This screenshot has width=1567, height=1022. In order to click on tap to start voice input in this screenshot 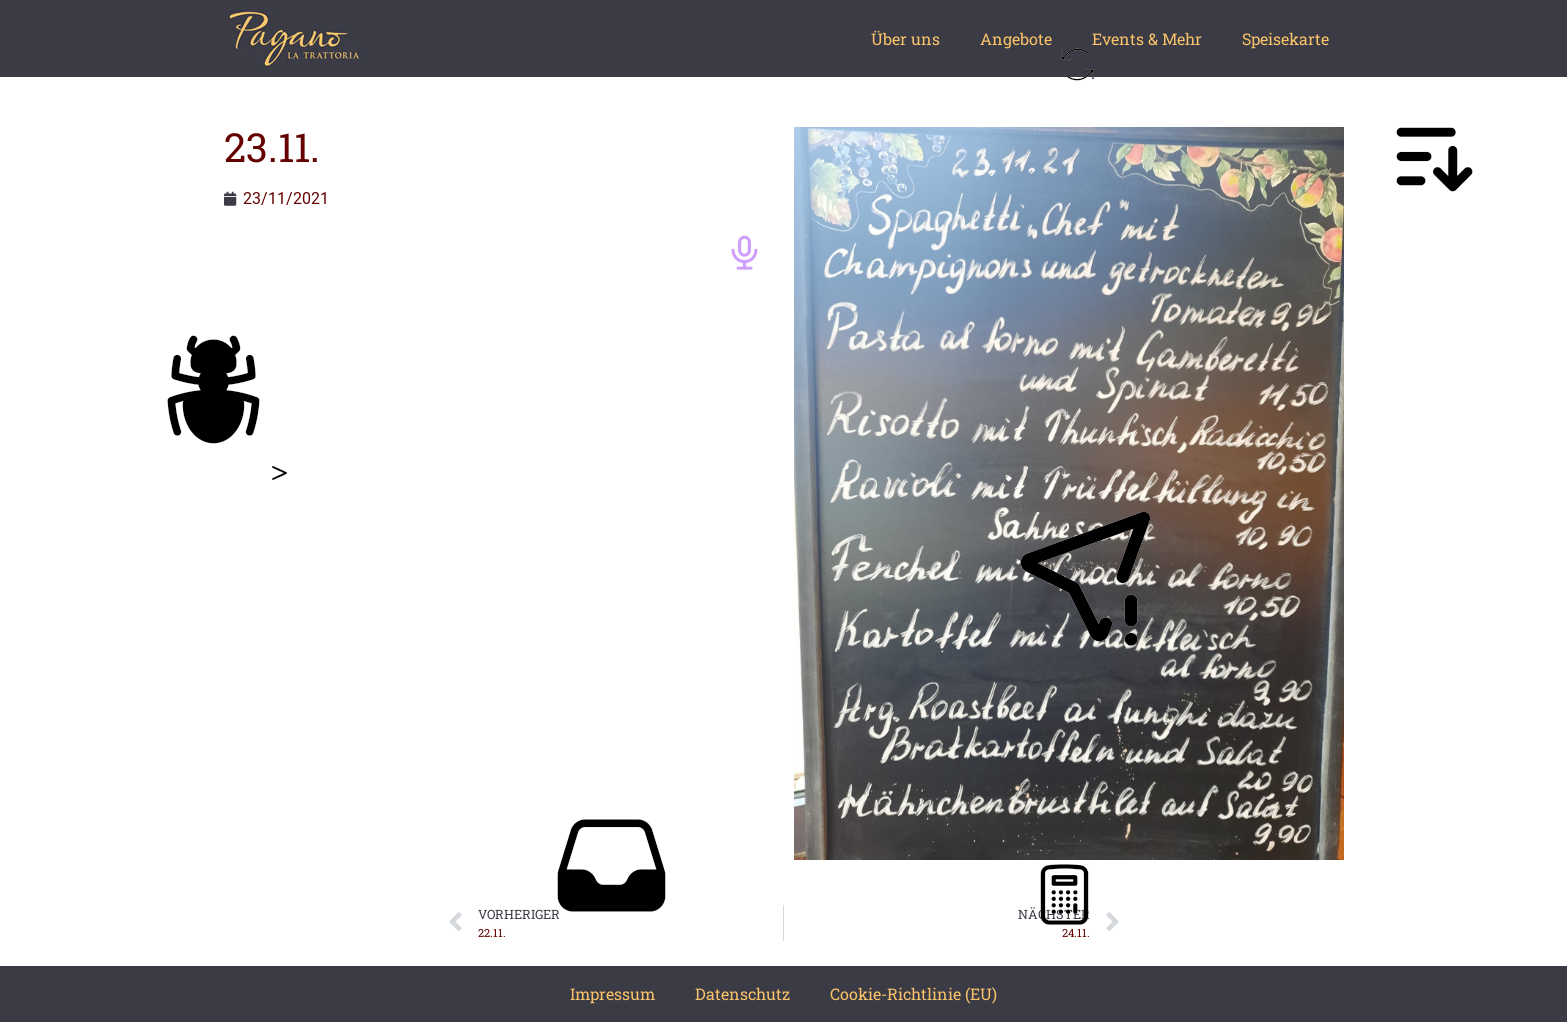, I will do `click(744, 253)`.